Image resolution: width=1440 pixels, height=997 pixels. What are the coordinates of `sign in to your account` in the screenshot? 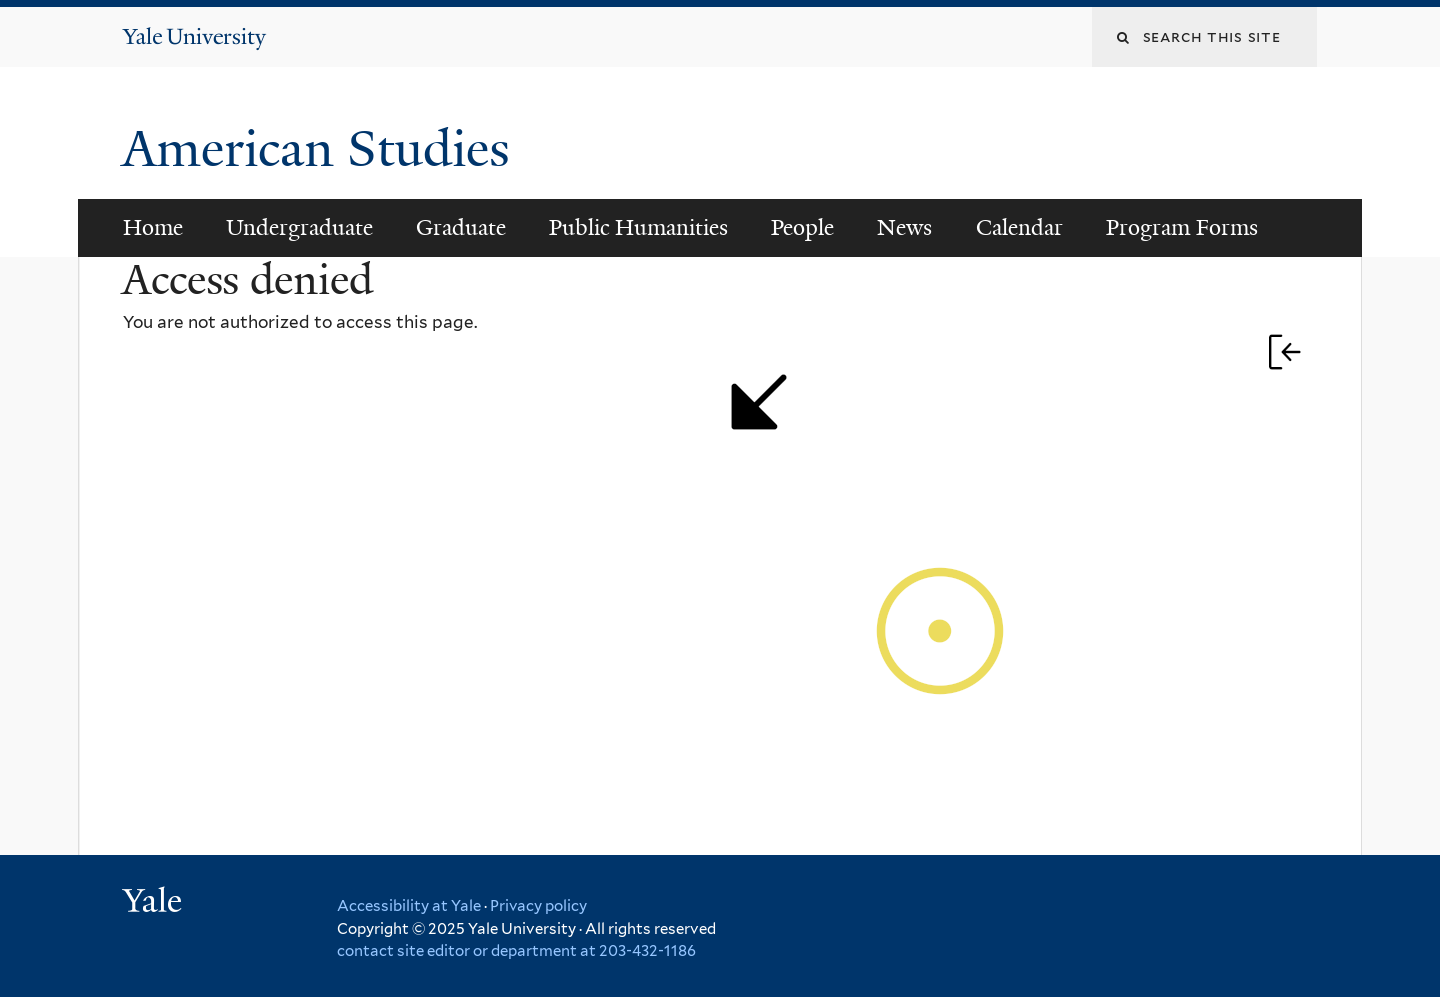 It's located at (1284, 352).